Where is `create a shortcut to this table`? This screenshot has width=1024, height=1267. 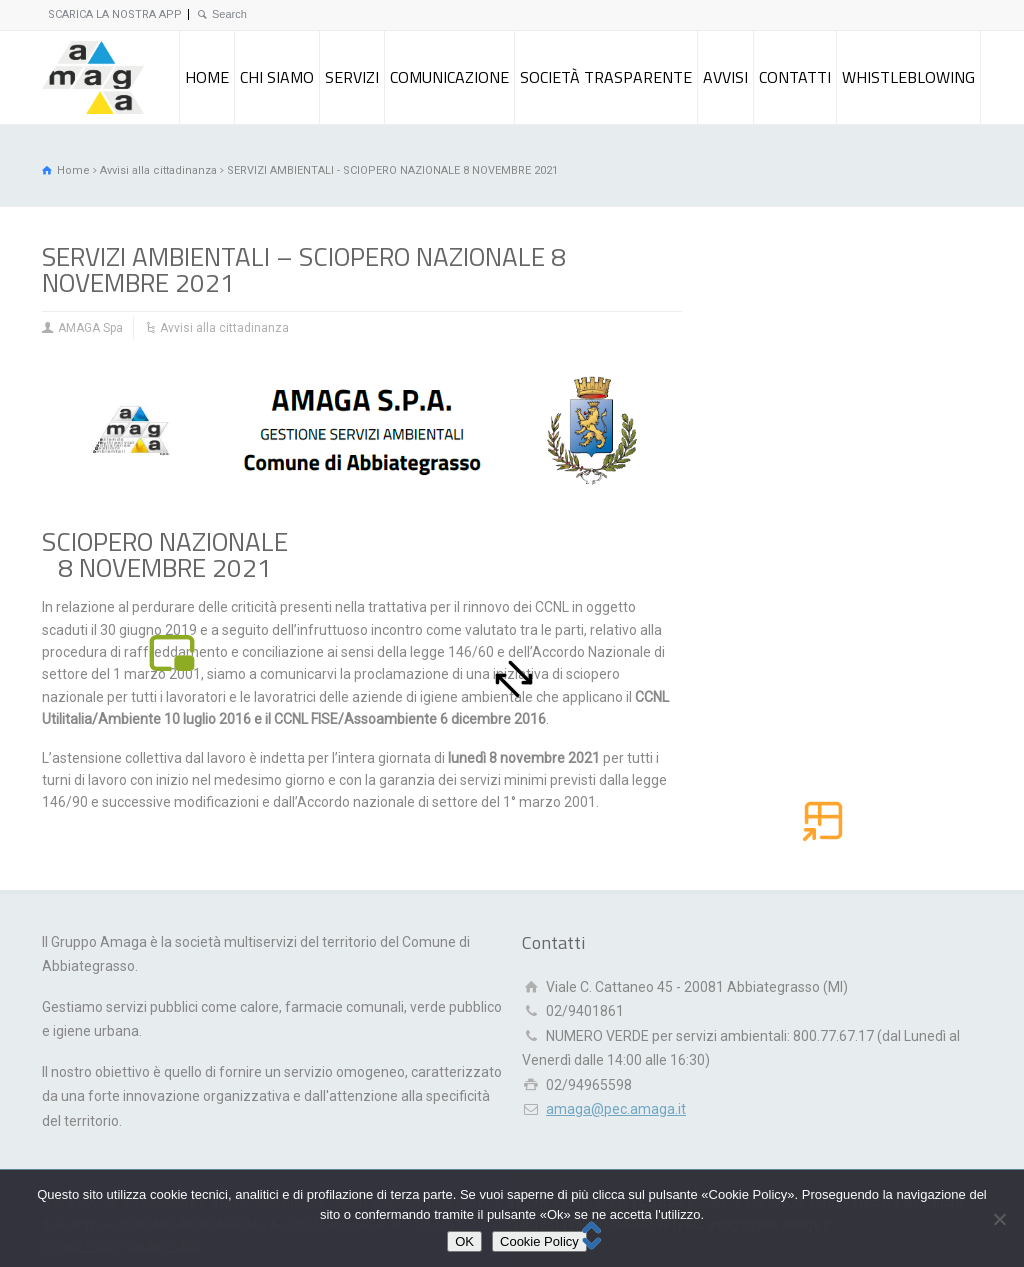 create a shortcut to this table is located at coordinates (823, 820).